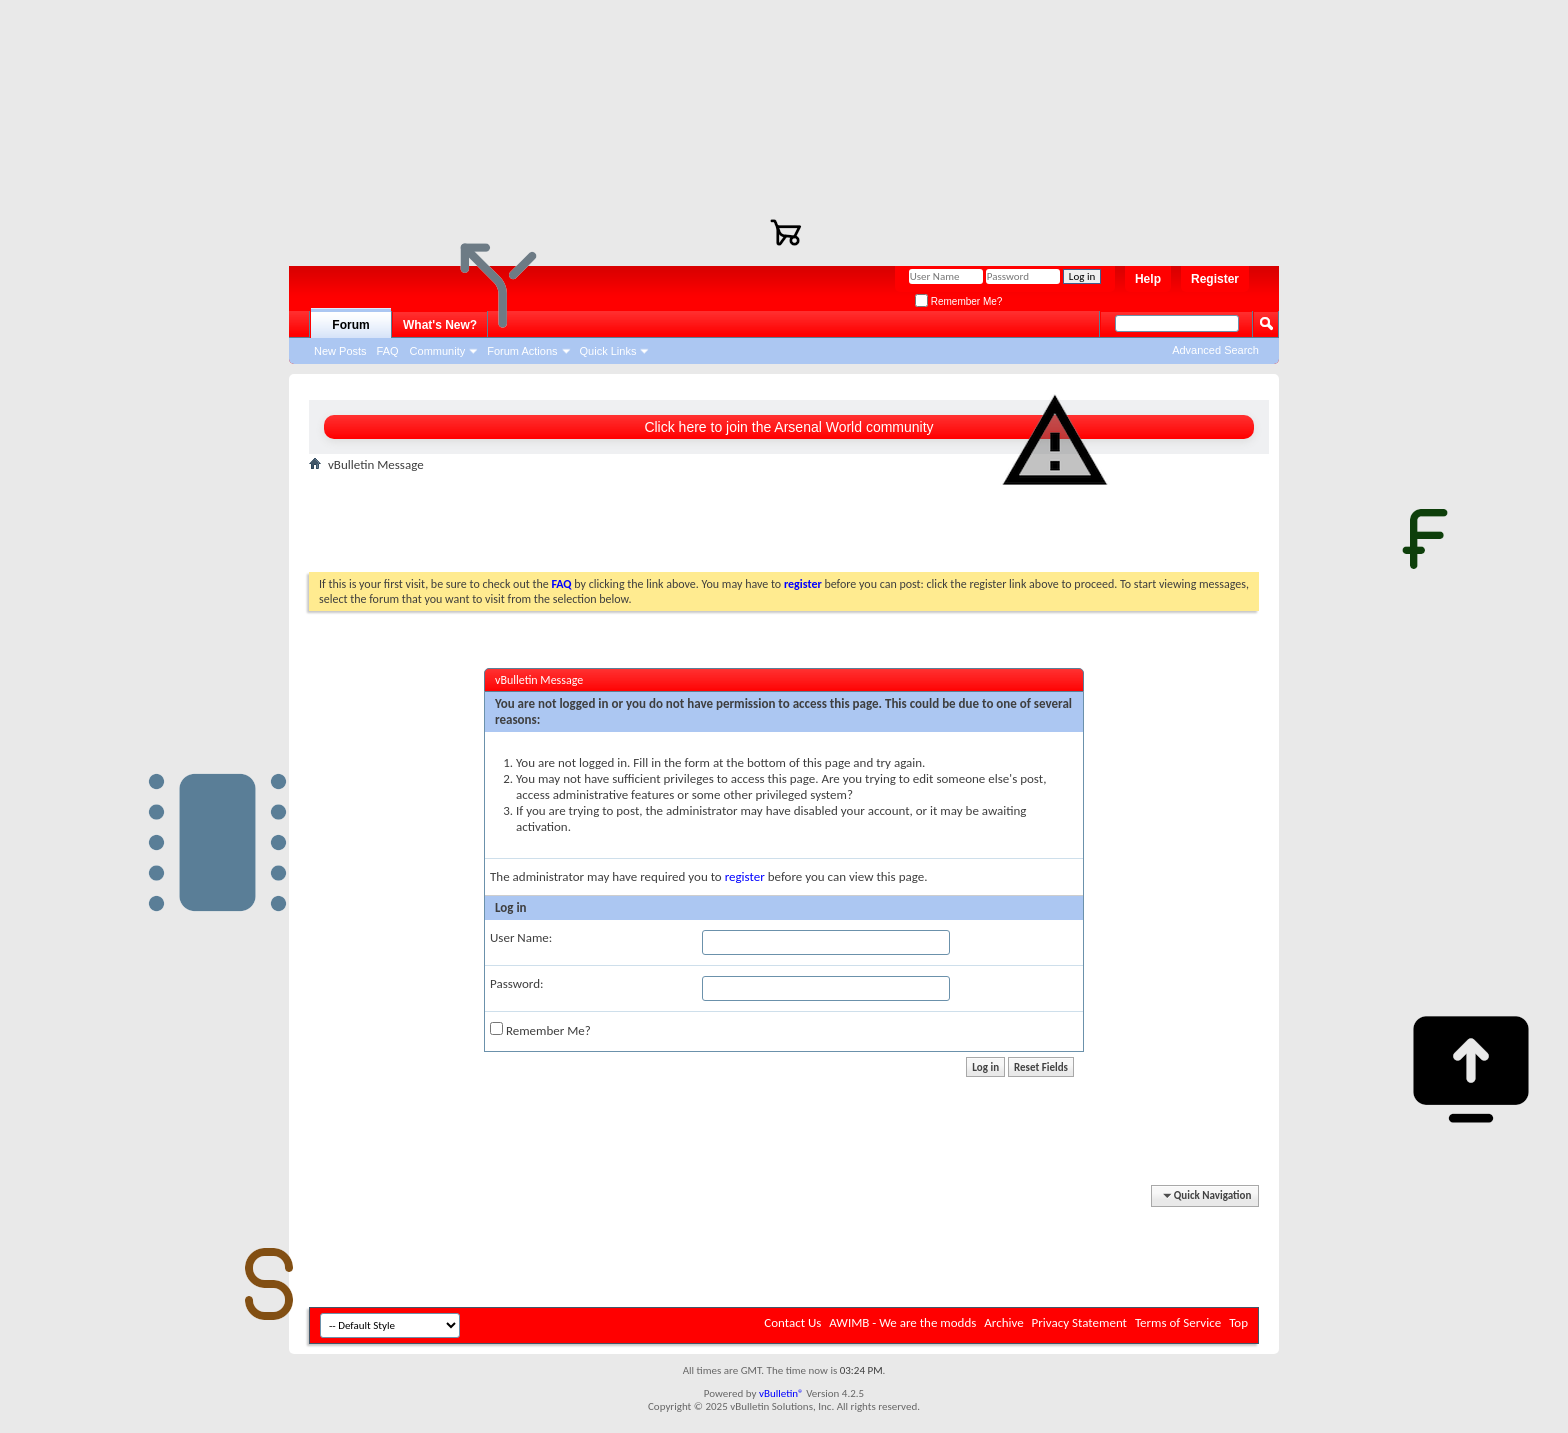 Image resolution: width=1568 pixels, height=1433 pixels. What do you see at coordinates (217, 842) in the screenshot?
I see `view container or package contents` at bounding box center [217, 842].